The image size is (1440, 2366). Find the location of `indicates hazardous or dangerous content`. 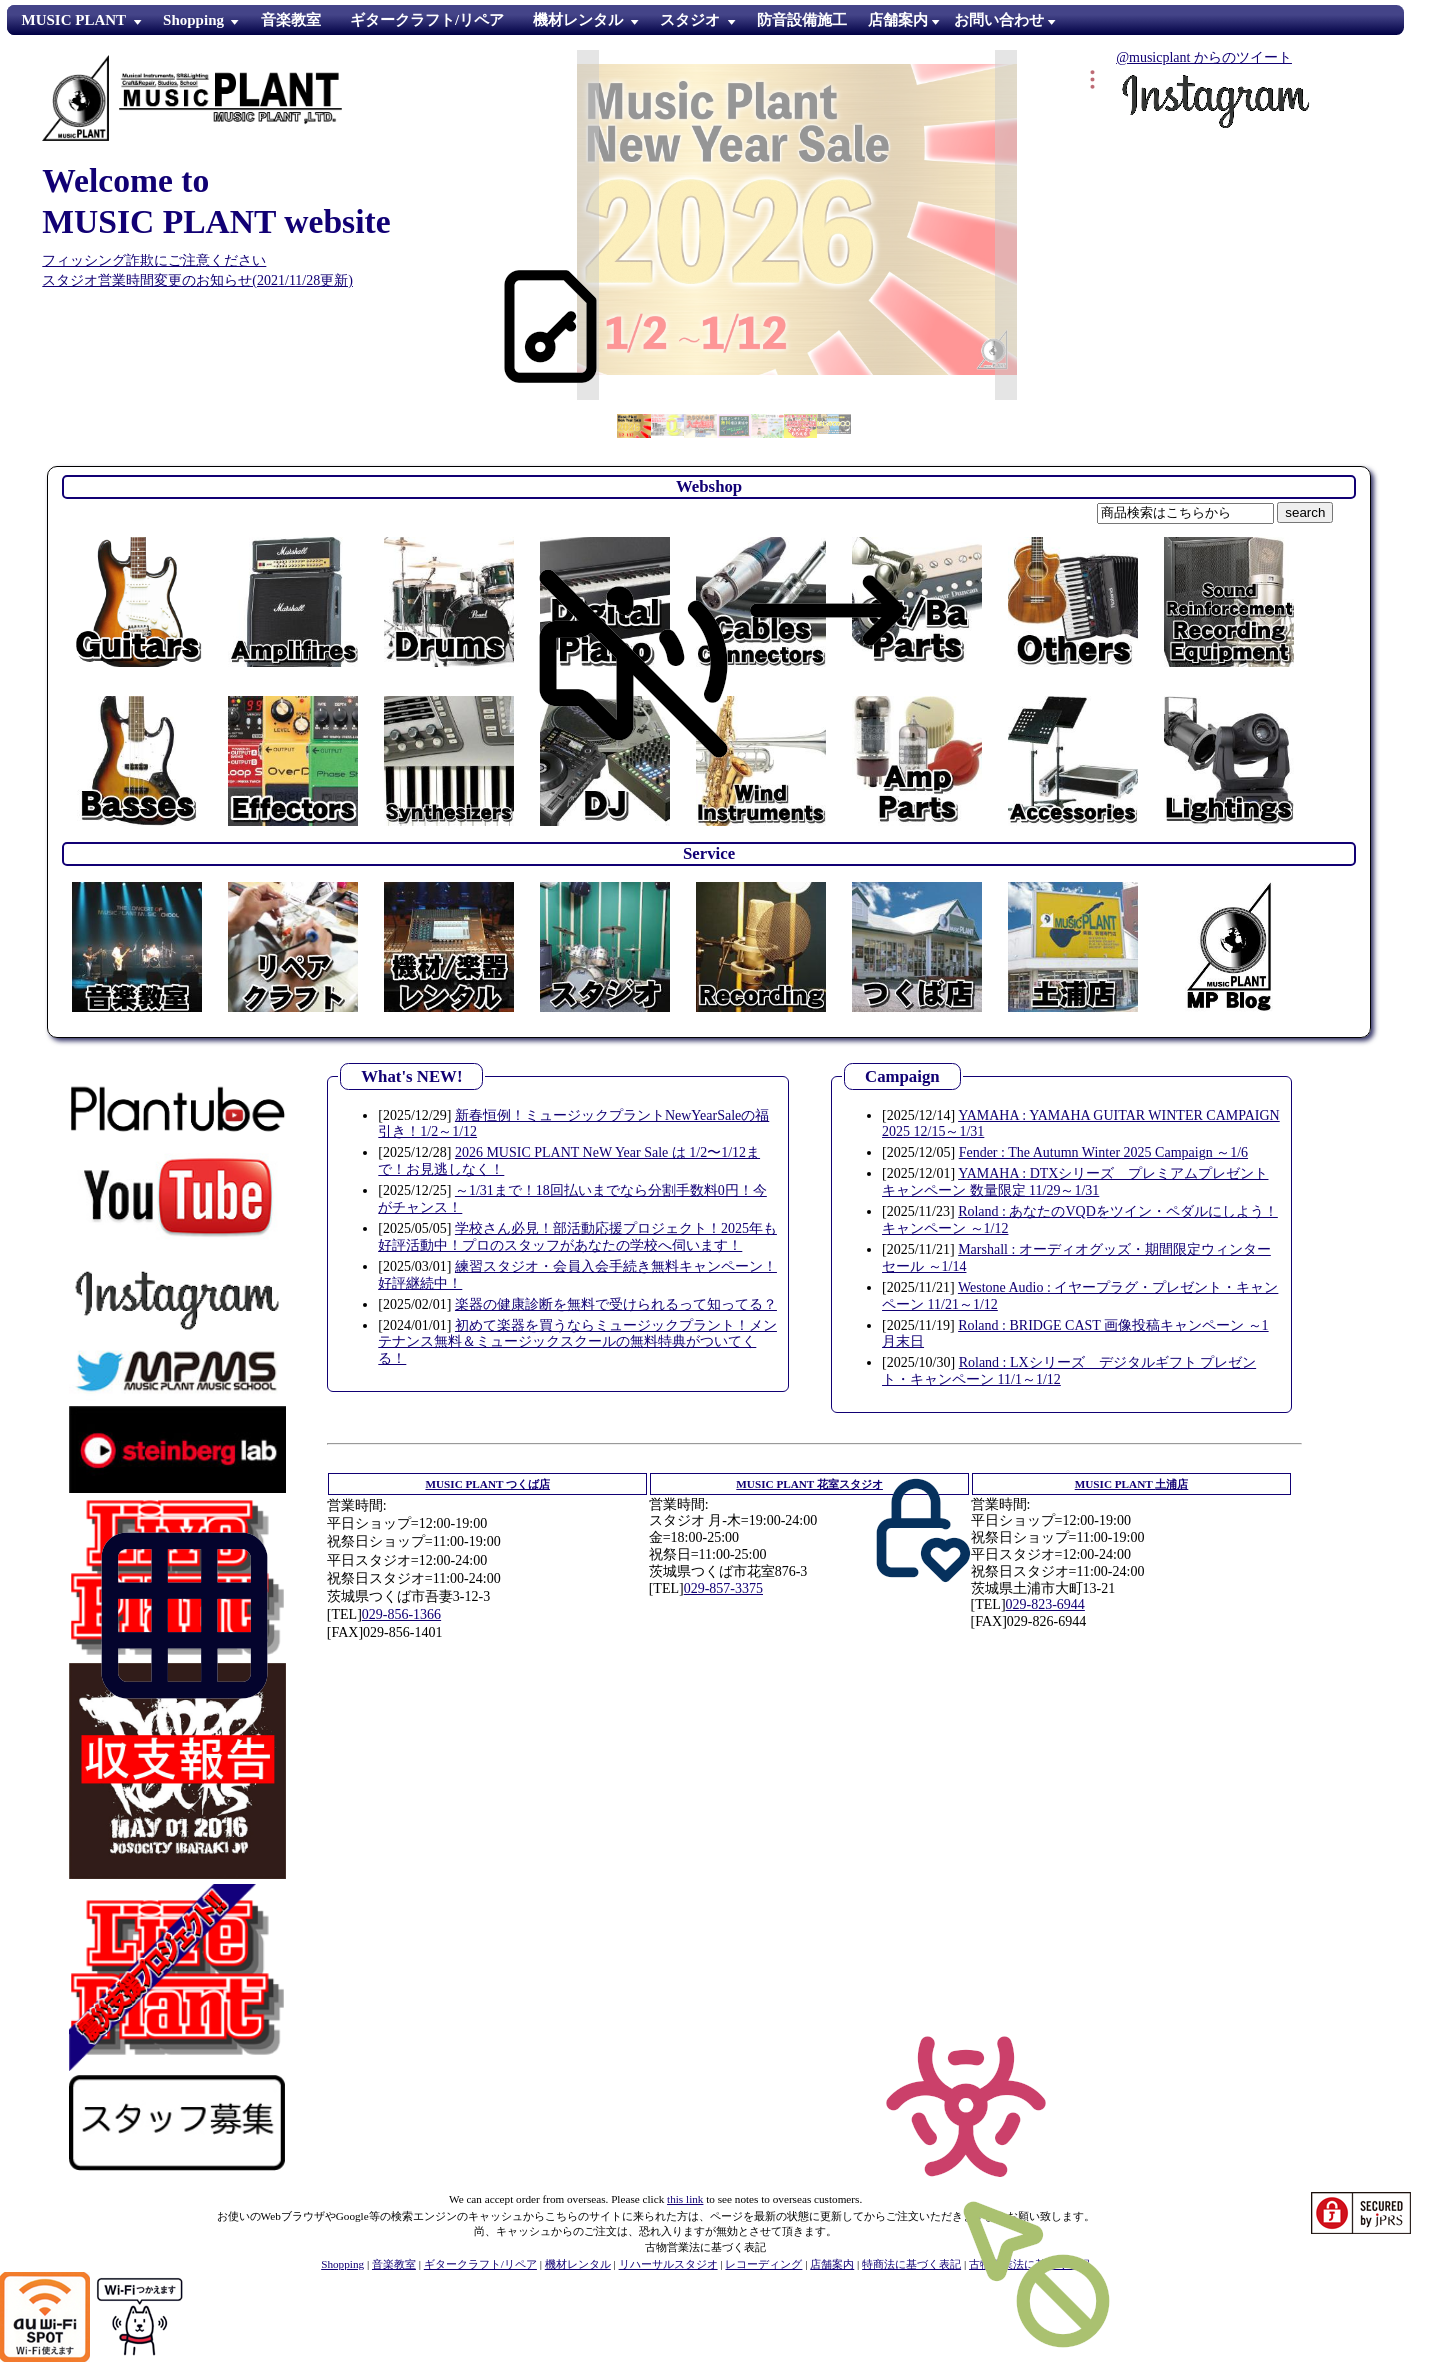

indicates hazardous or dangerous content is located at coordinates (966, 2106).